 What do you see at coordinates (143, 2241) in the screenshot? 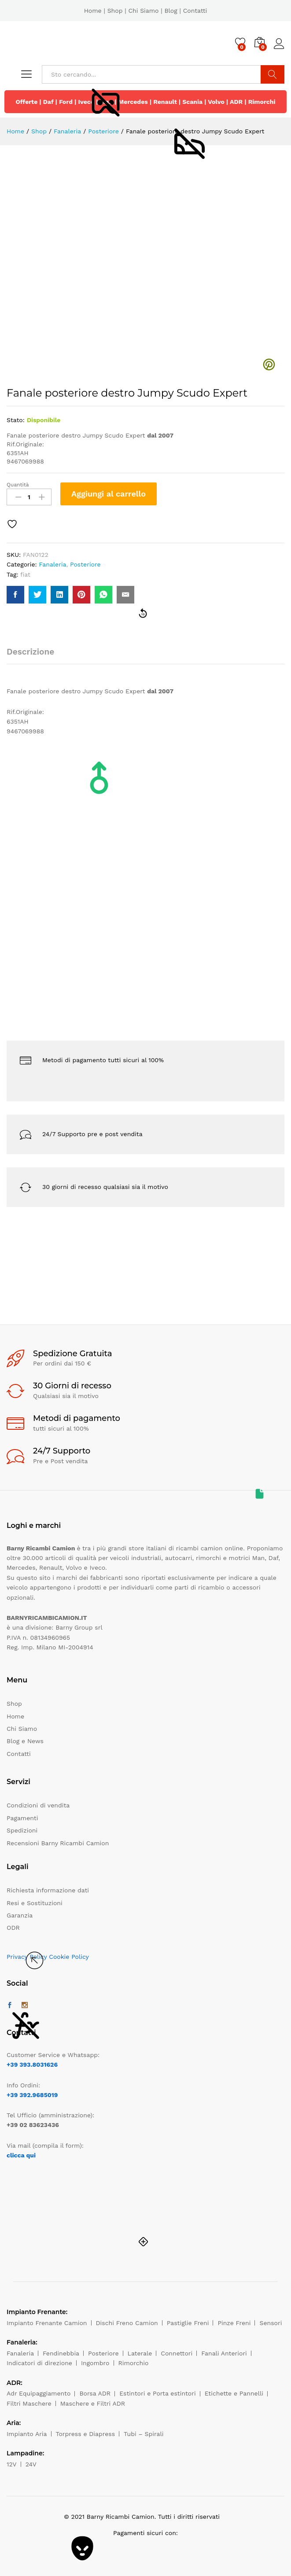
I see `add to favorites or premium collection` at bounding box center [143, 2241].